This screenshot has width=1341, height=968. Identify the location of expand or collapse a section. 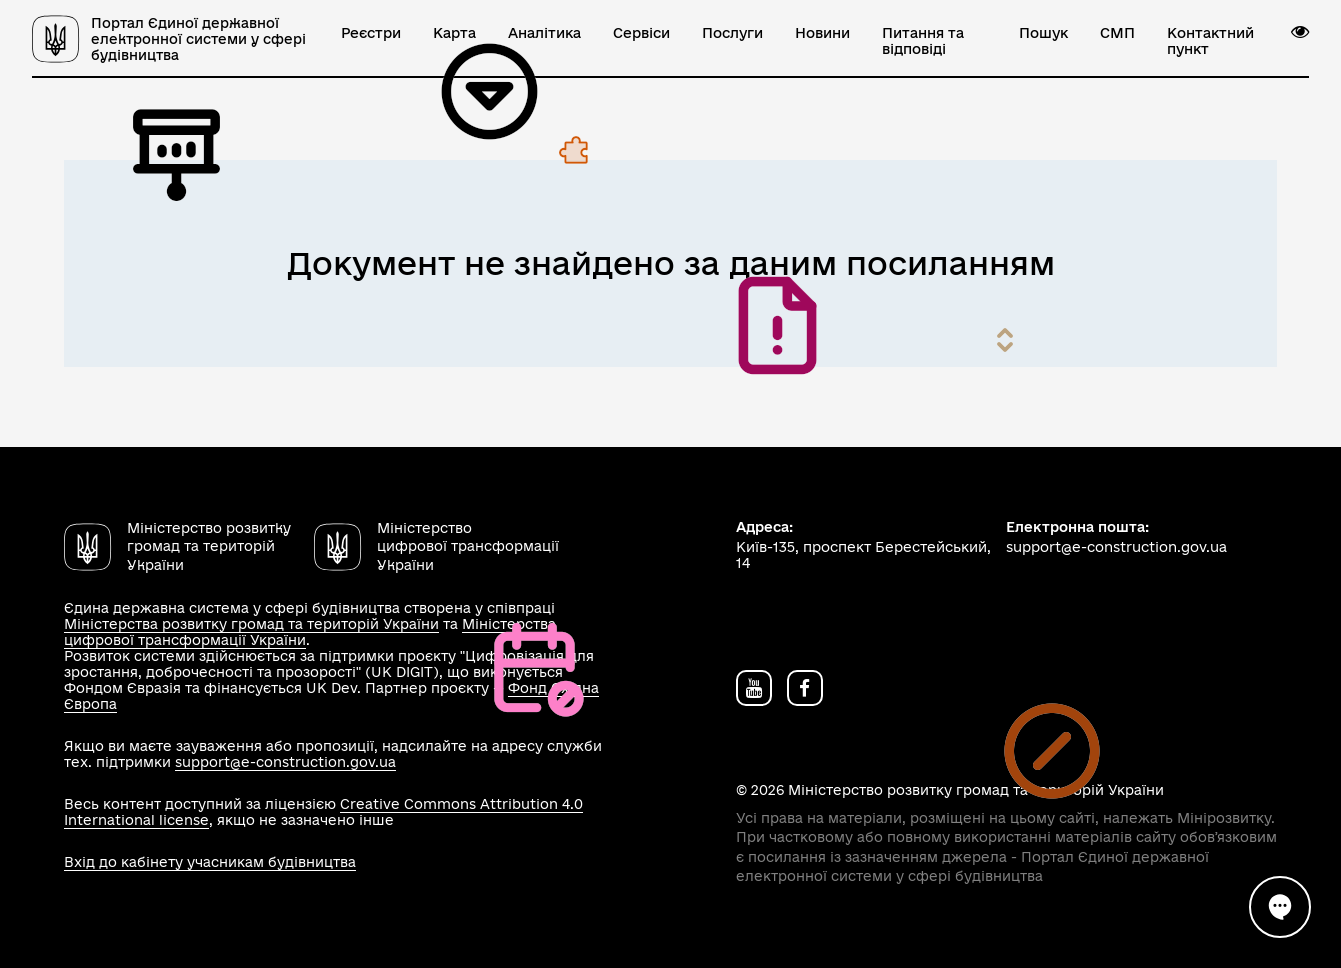
(1005, 340).